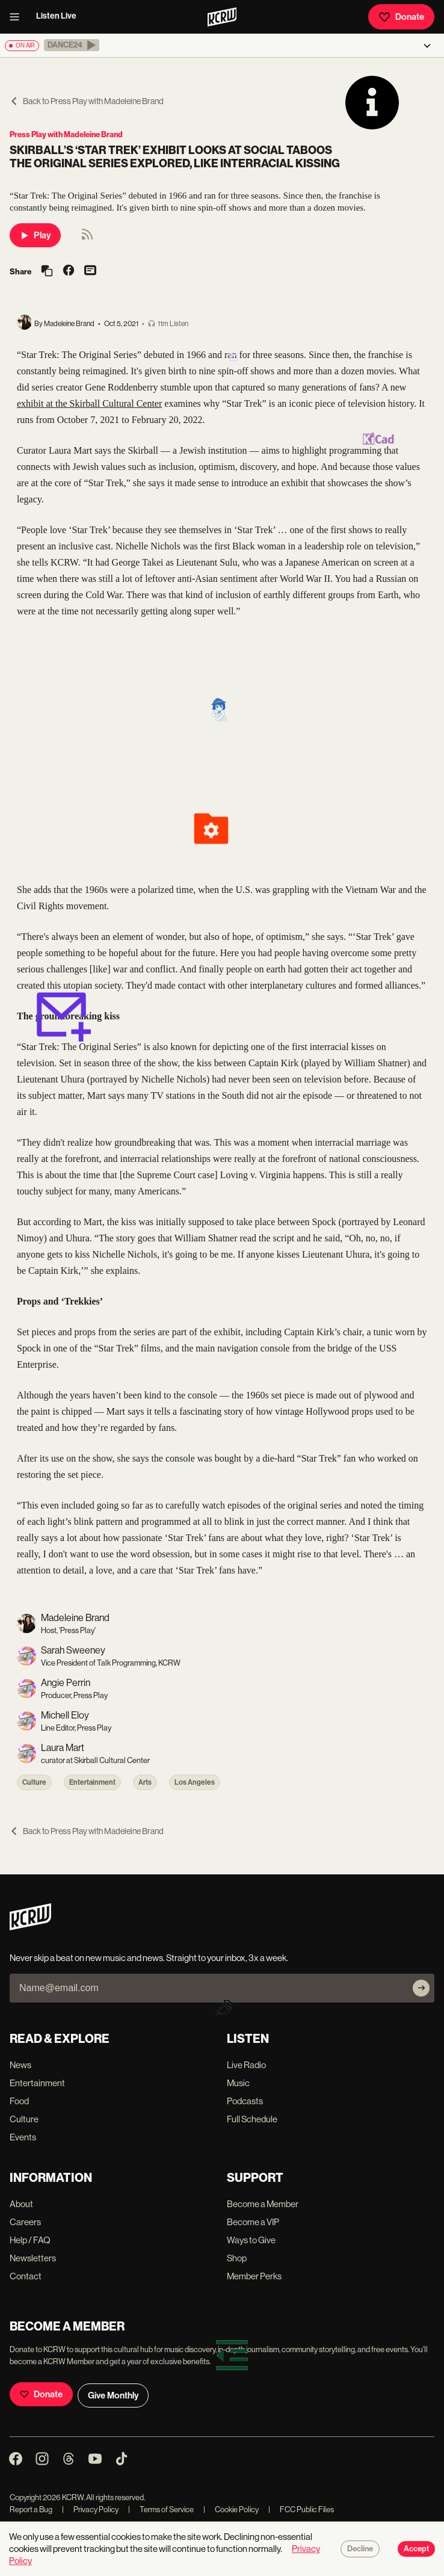 This screenshot has width=444, height=2576. Describe the element at coordinates (378, 439) in the screenshot. I see `open KiCad electronic design automation software` at that location.